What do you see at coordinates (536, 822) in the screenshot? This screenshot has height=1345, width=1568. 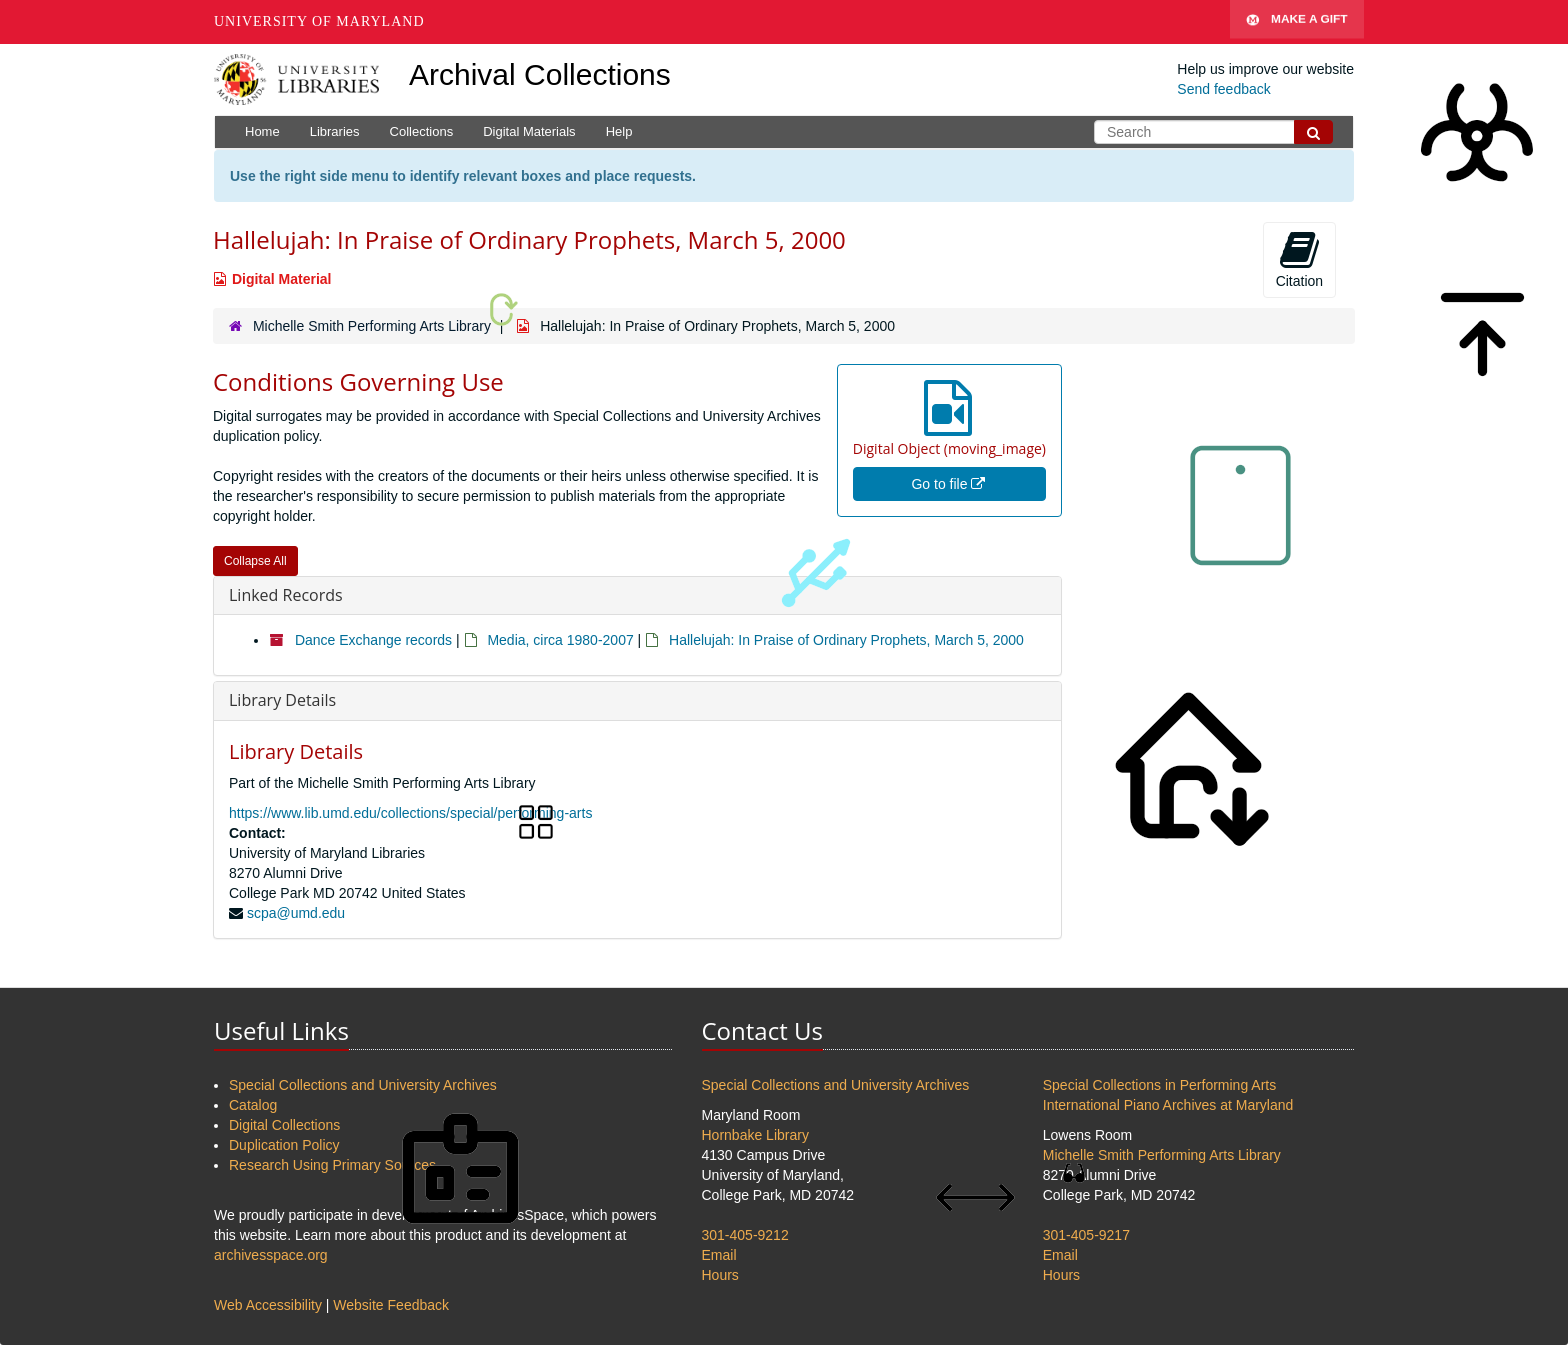 I see `view items in grid layout` at bounding box center [536, 822].